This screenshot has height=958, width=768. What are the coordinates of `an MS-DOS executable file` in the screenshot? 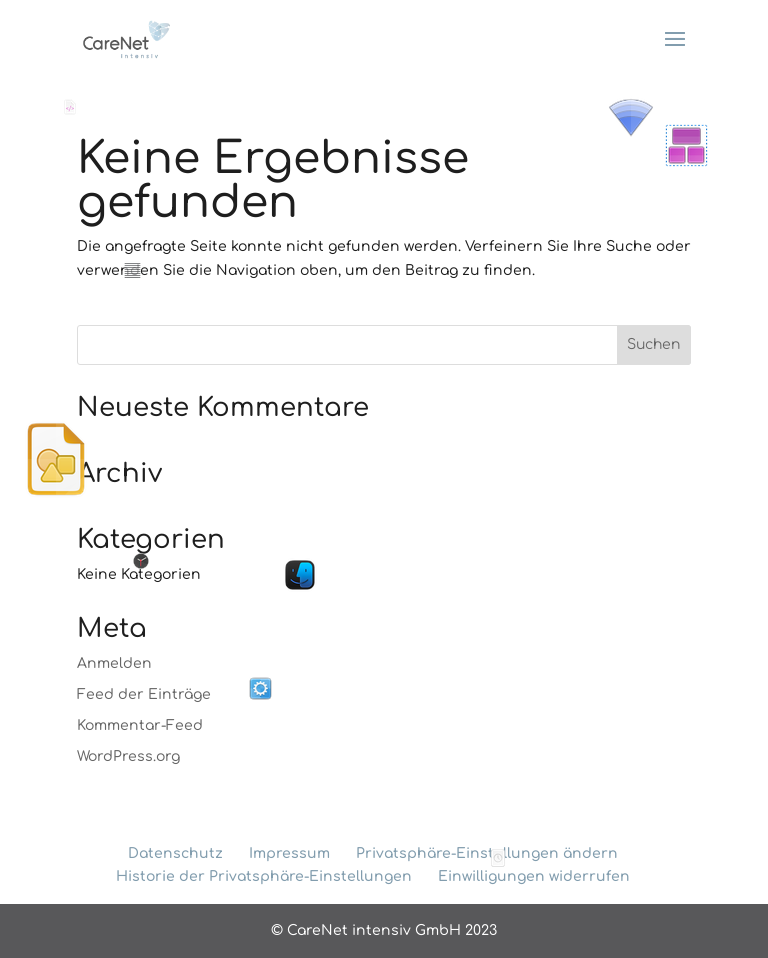 It's located at (260, 688).